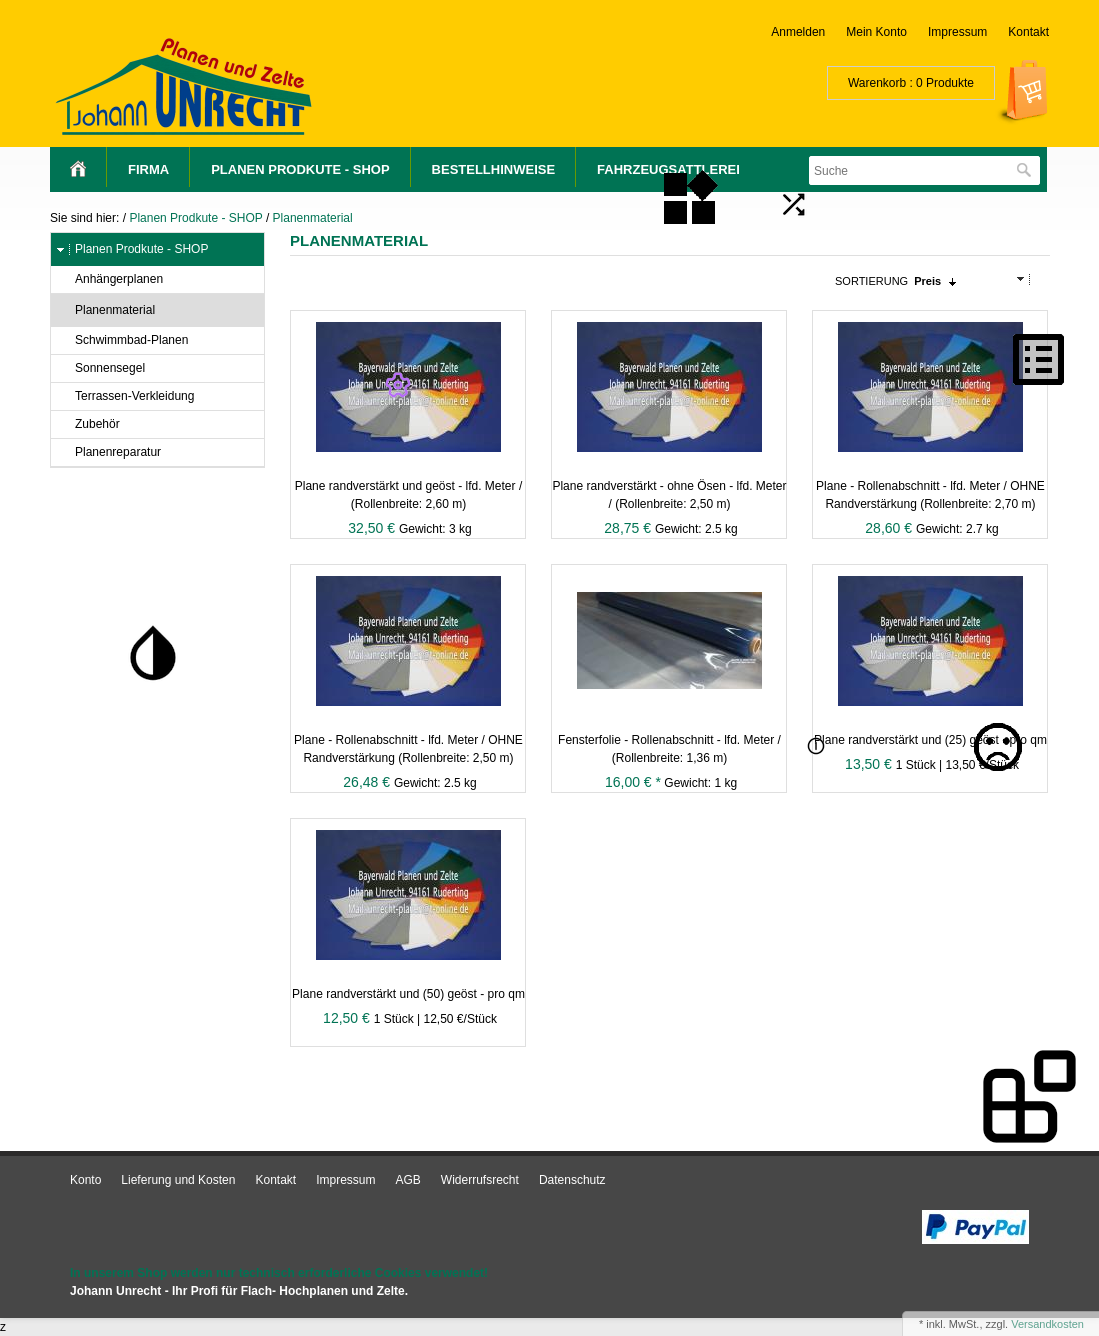  What do you see at coordinates (998, 747) in the screenshot?
I see `rate your experience as negative` at bounding box center [998, 747].